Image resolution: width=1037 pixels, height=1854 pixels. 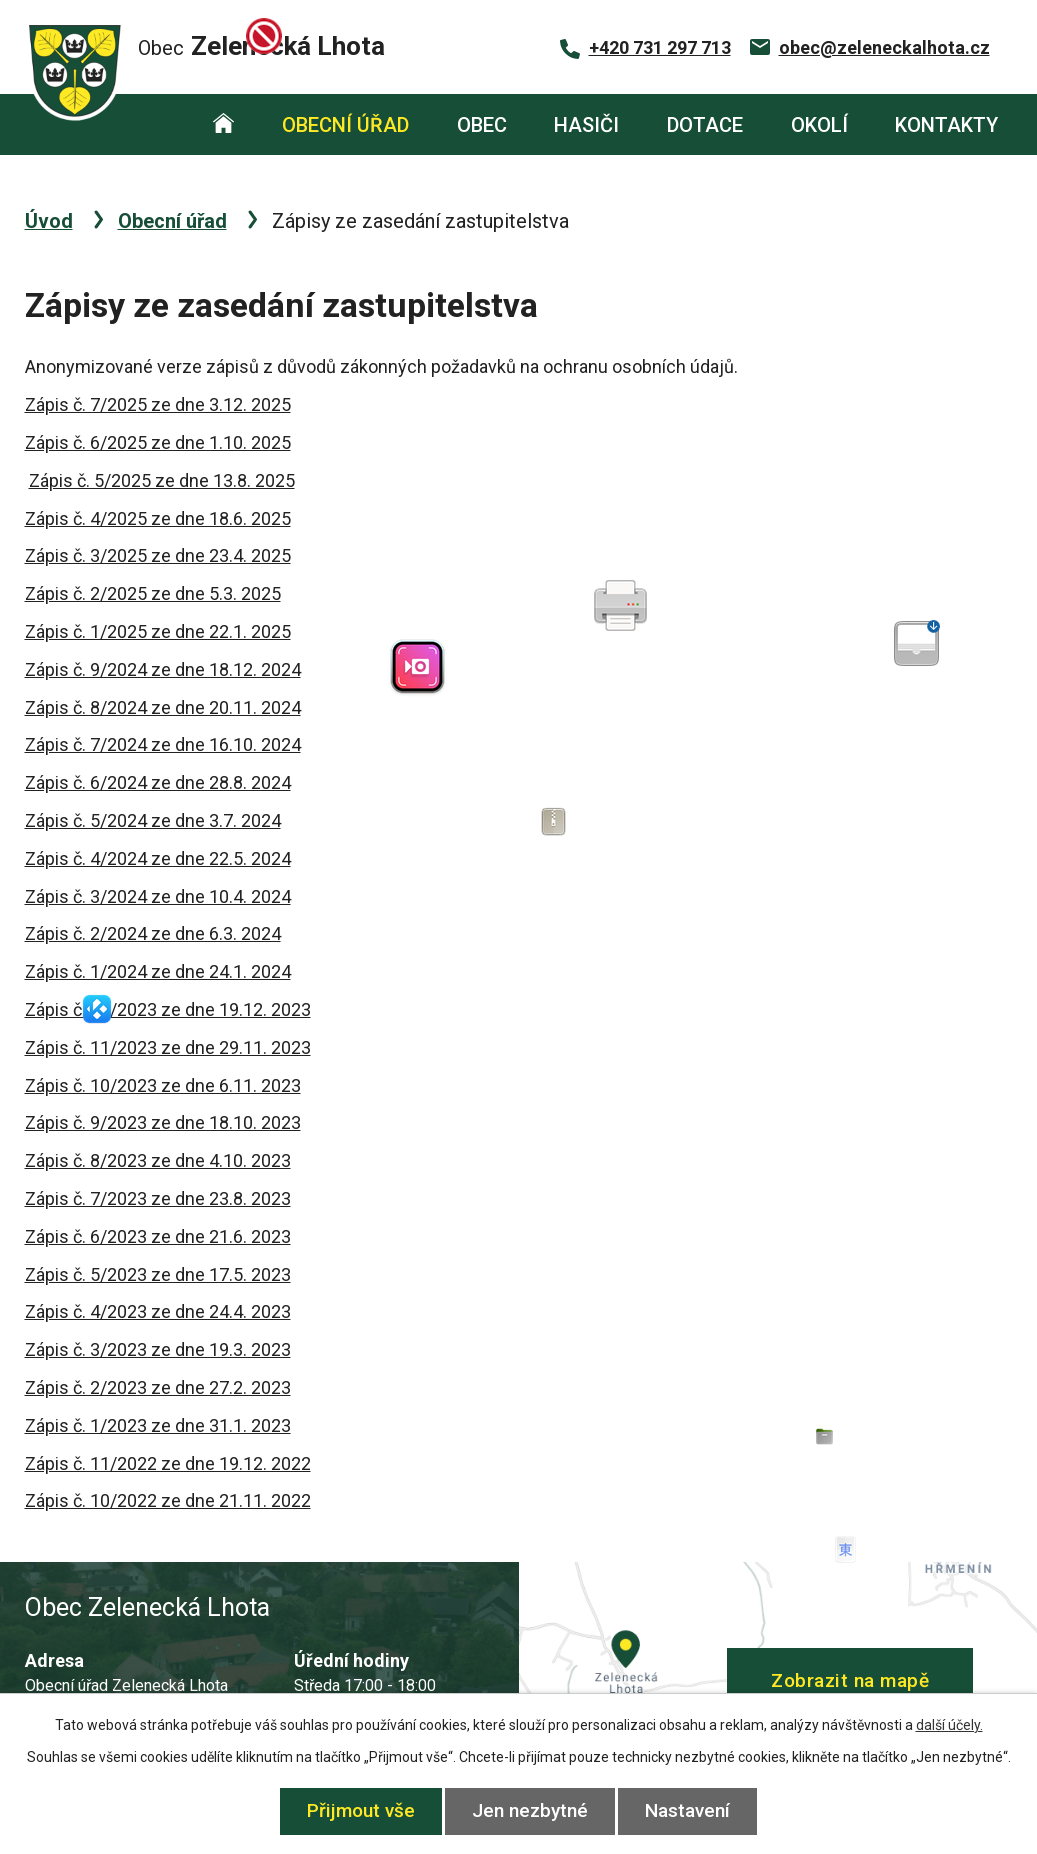 I want to click on launch the GNOME Mahjongg game, so click(x=845, y=1549).